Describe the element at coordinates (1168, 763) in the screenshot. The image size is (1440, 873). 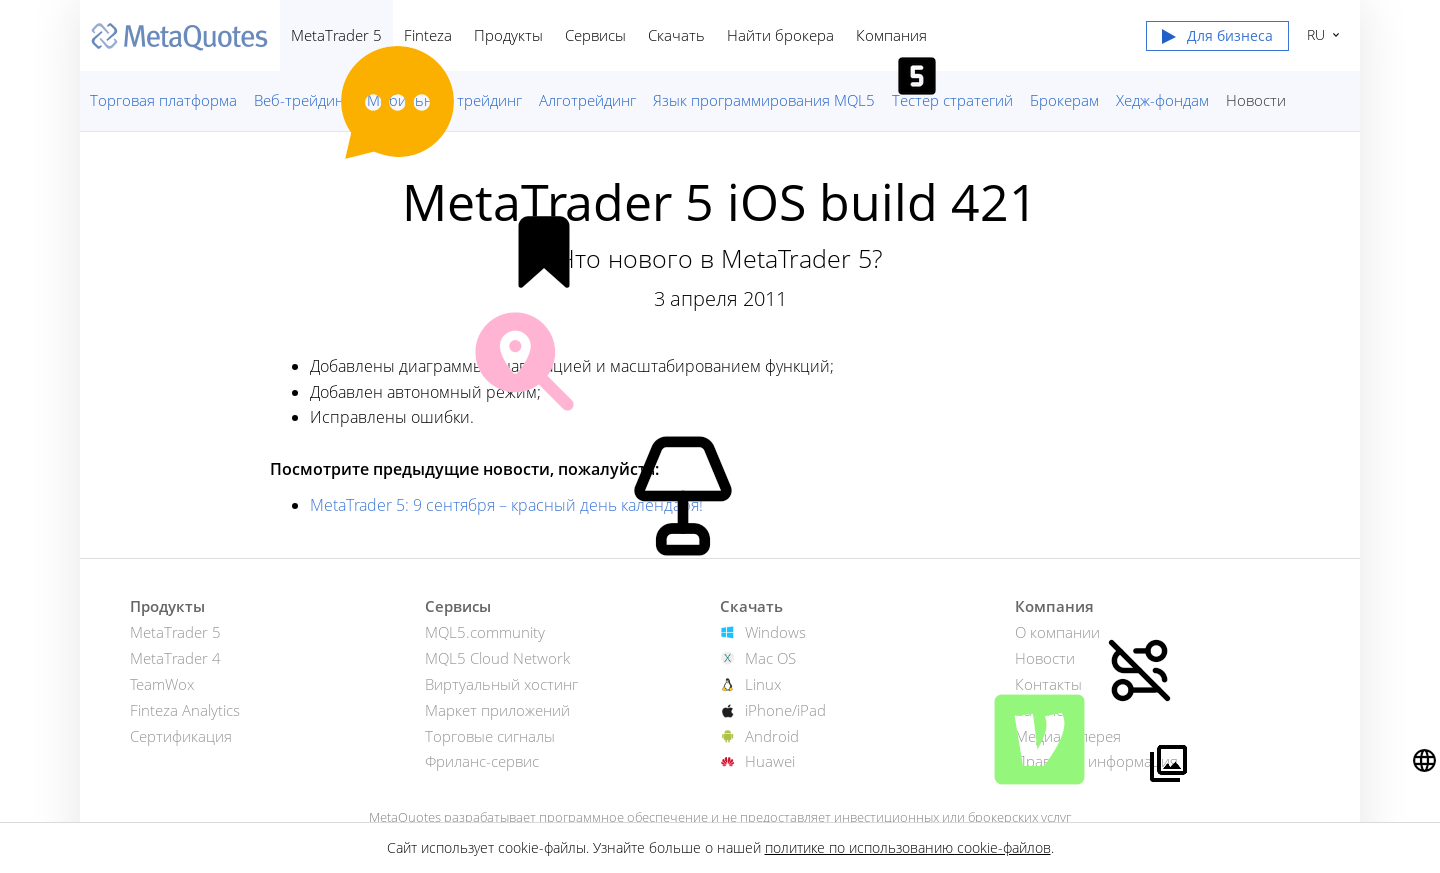
I see `access your photo library` at that location.